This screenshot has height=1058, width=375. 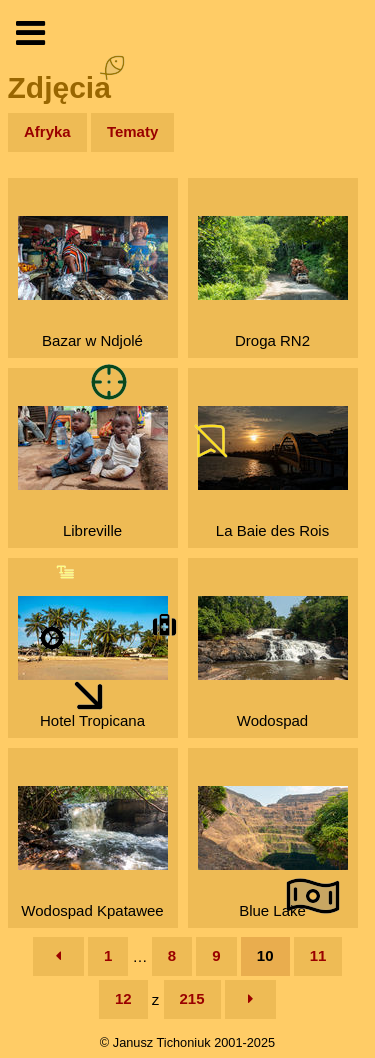 I want to click on browse seafood or fish-related content, so click(x=113, y=67).